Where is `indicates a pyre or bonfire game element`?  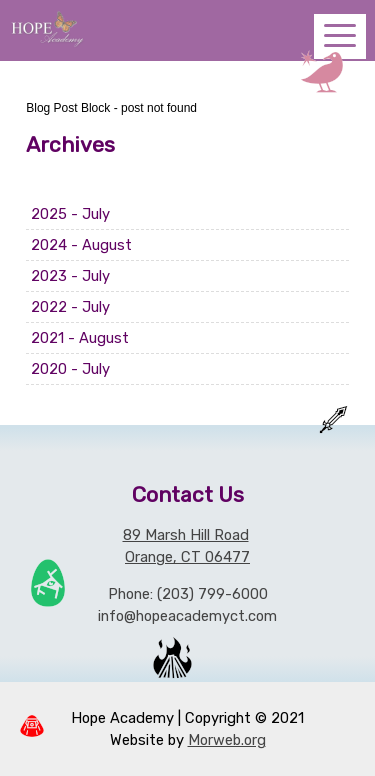 indicates a pyre or bonfire game element is located at coordinates (172, 657).